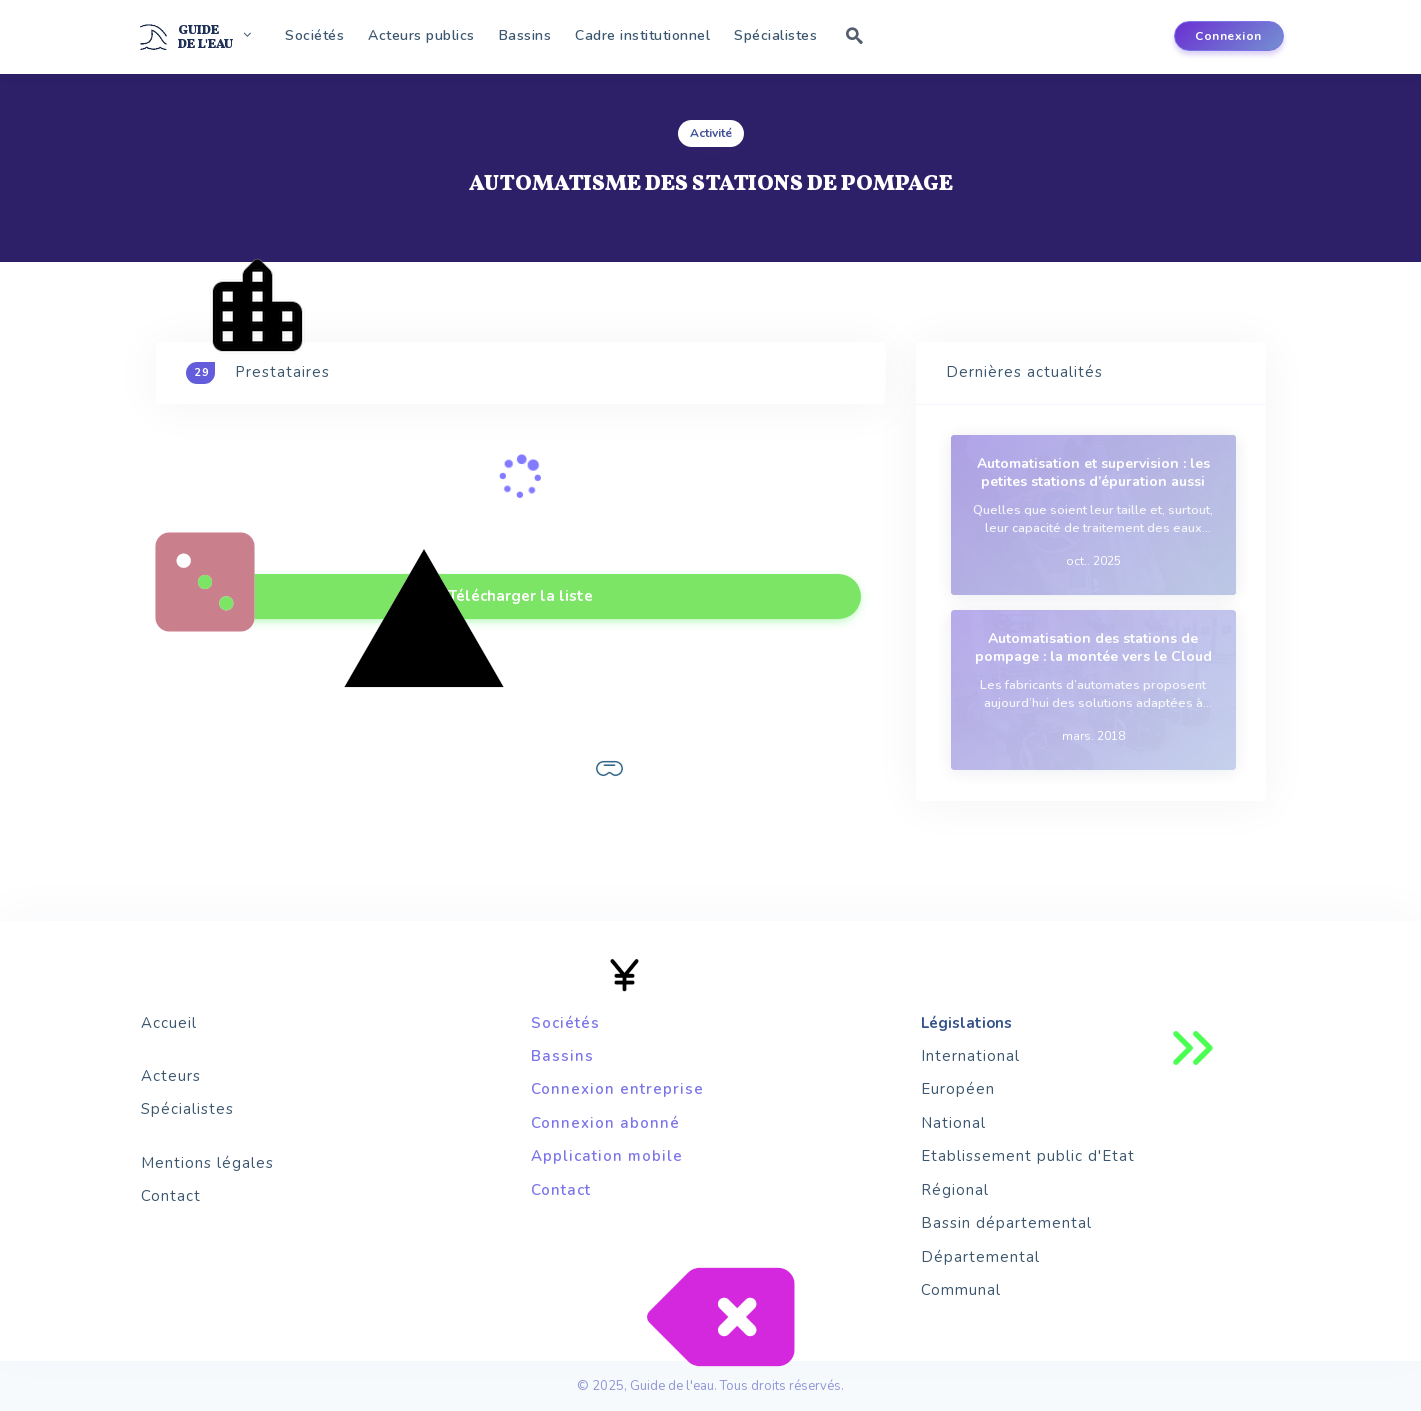 This screenshot has height=1411, width=1421. I want to click on japanese yen currency indicator, so click(624, 974).